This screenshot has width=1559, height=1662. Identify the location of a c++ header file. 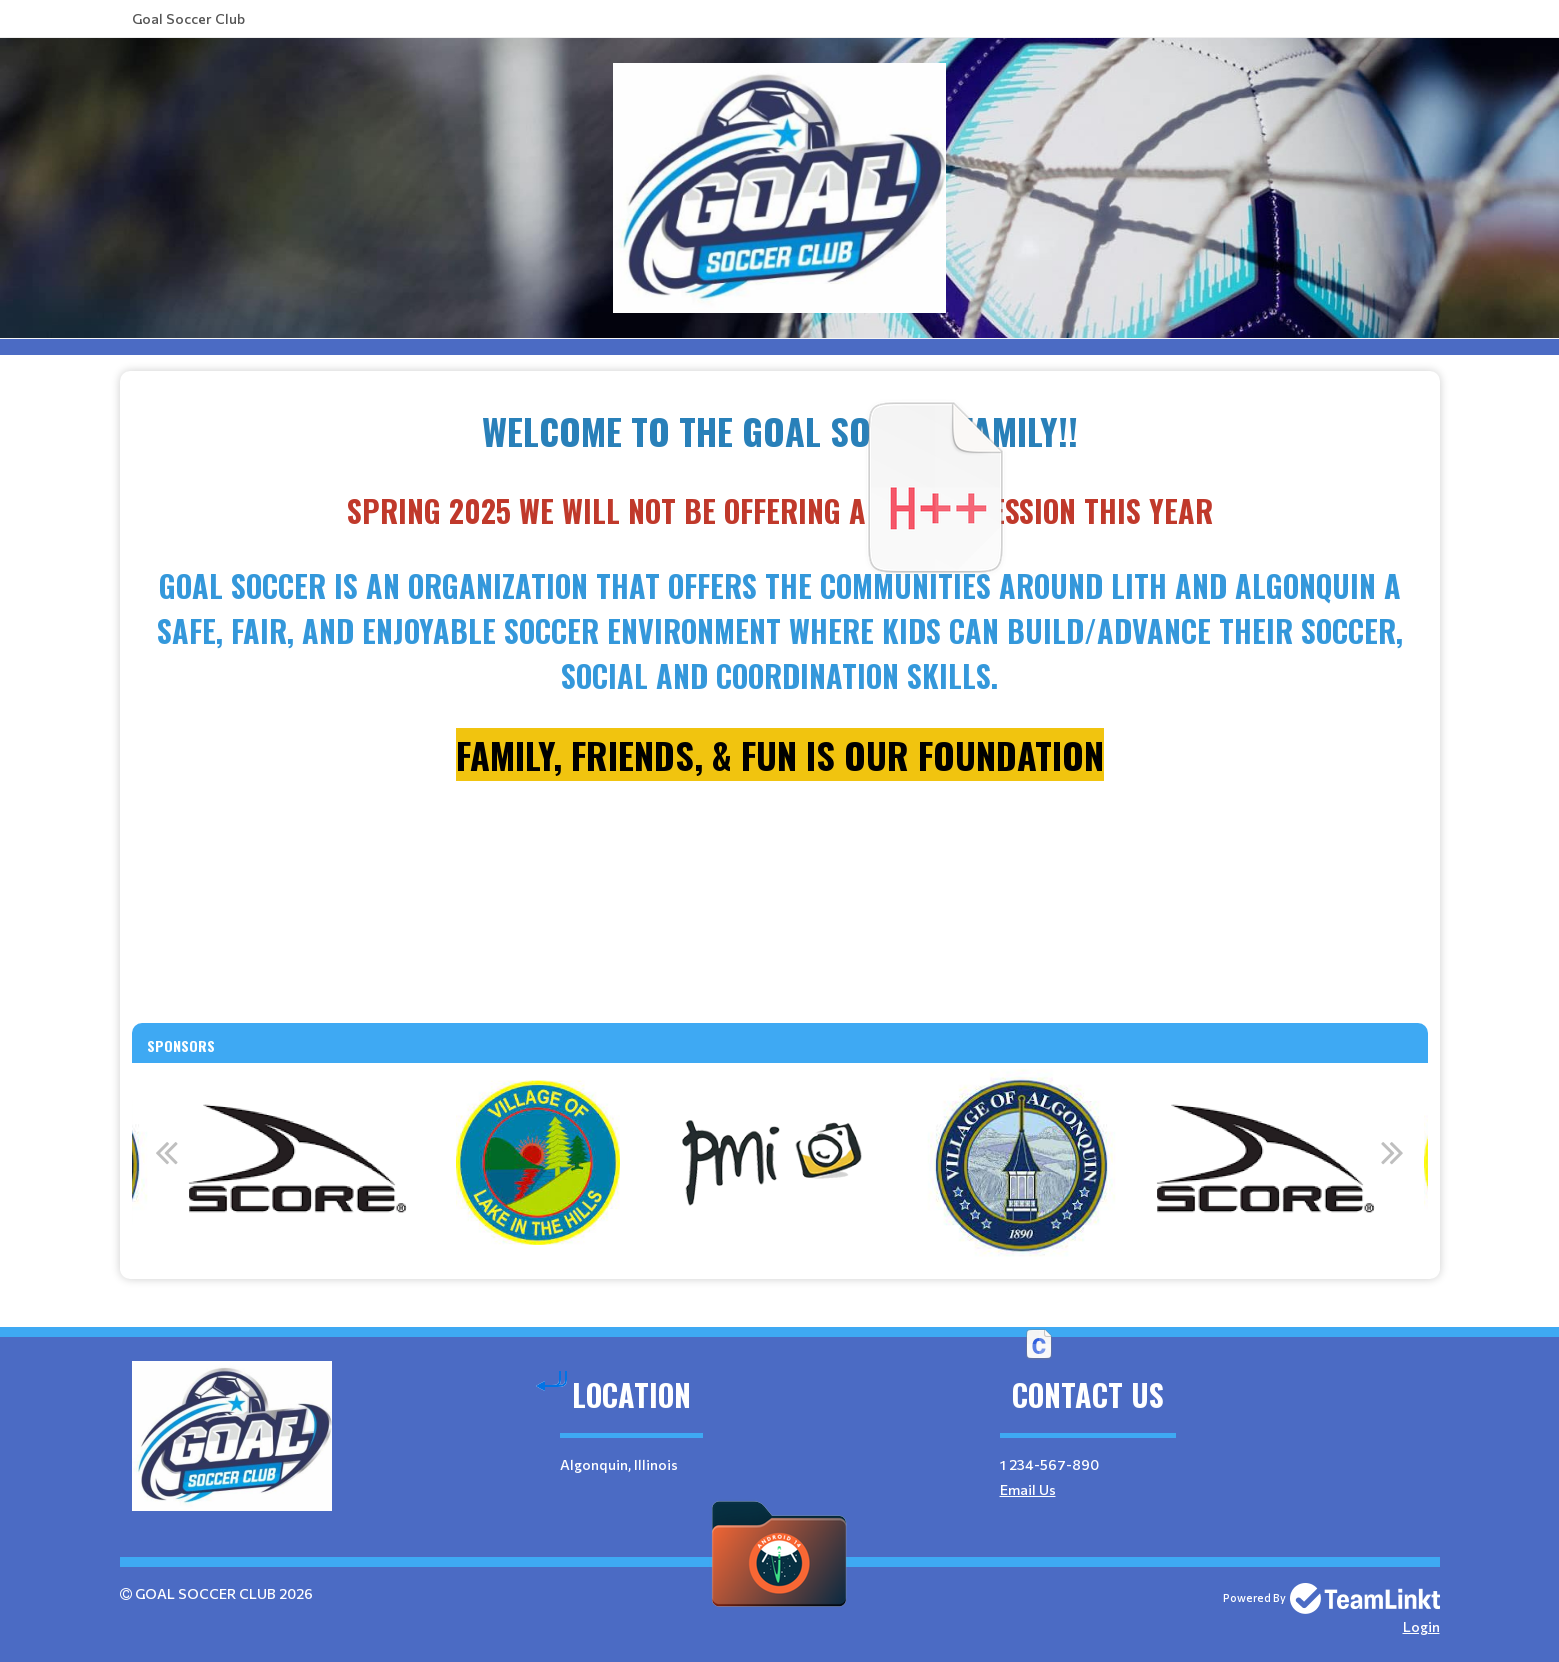
(935, 487).